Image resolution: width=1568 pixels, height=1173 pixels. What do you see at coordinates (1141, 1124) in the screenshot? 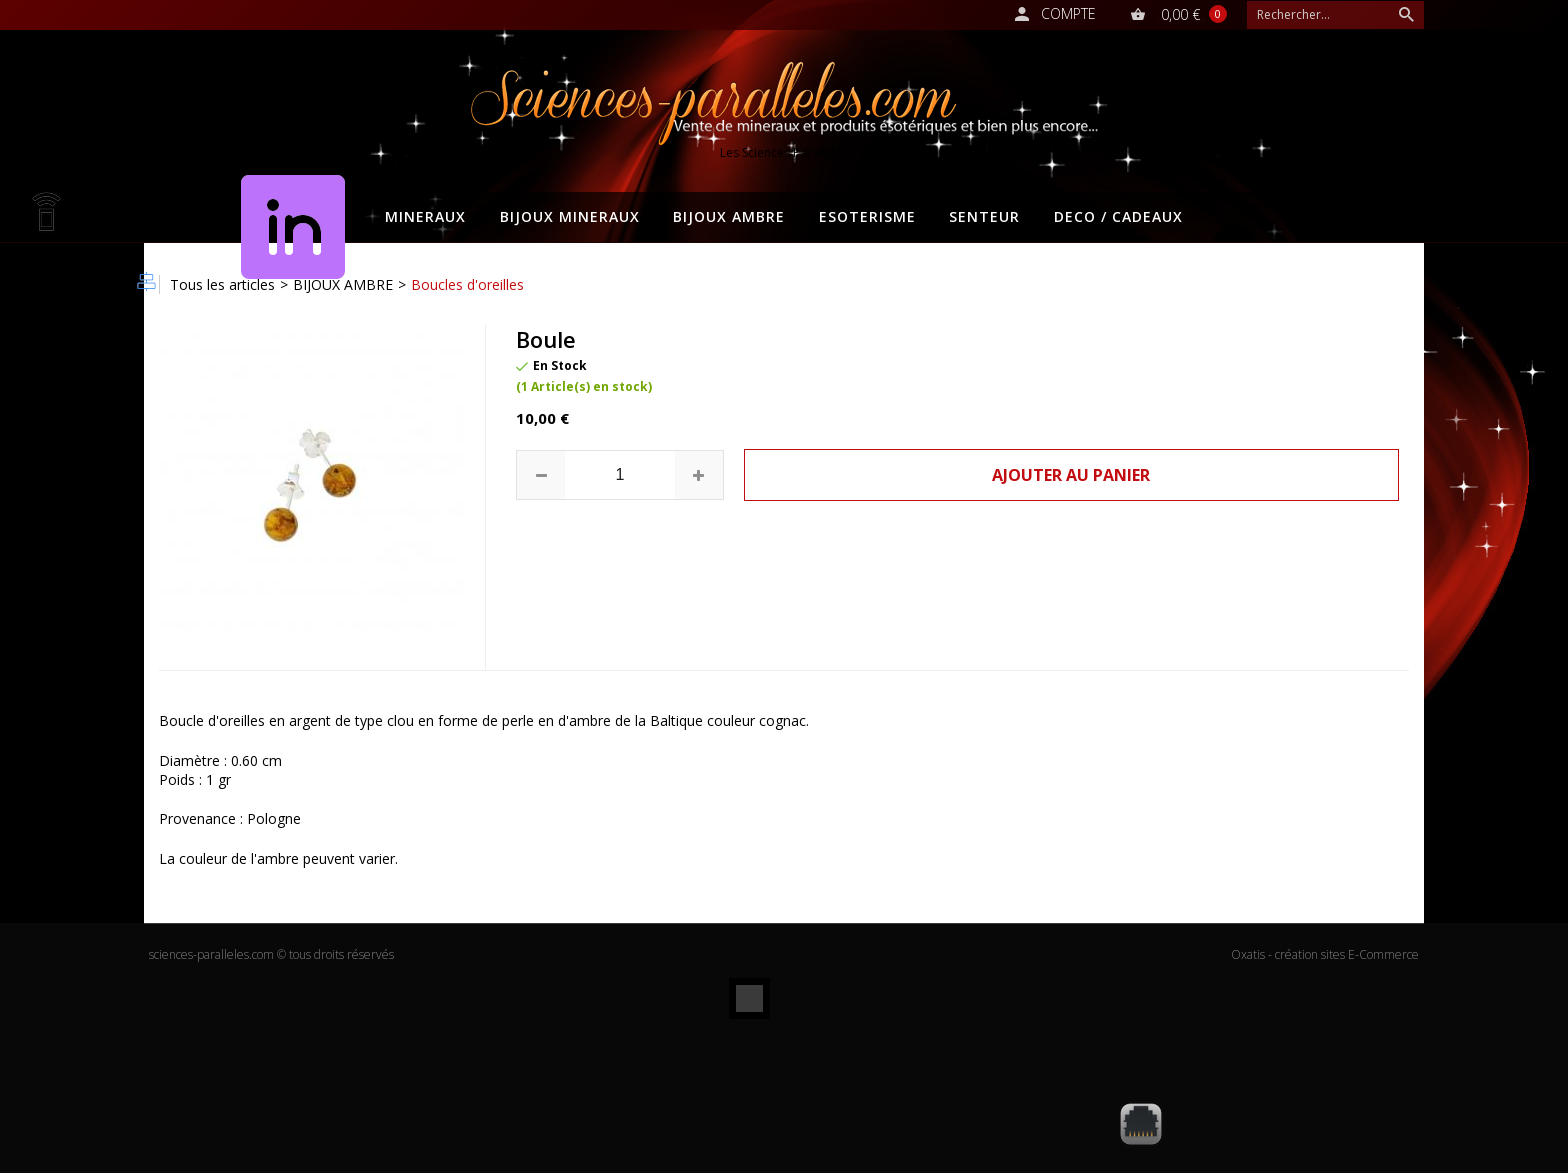
I see `indicates an RJ11 telephone/DSL network port` at bounding box center [1141, 1124].